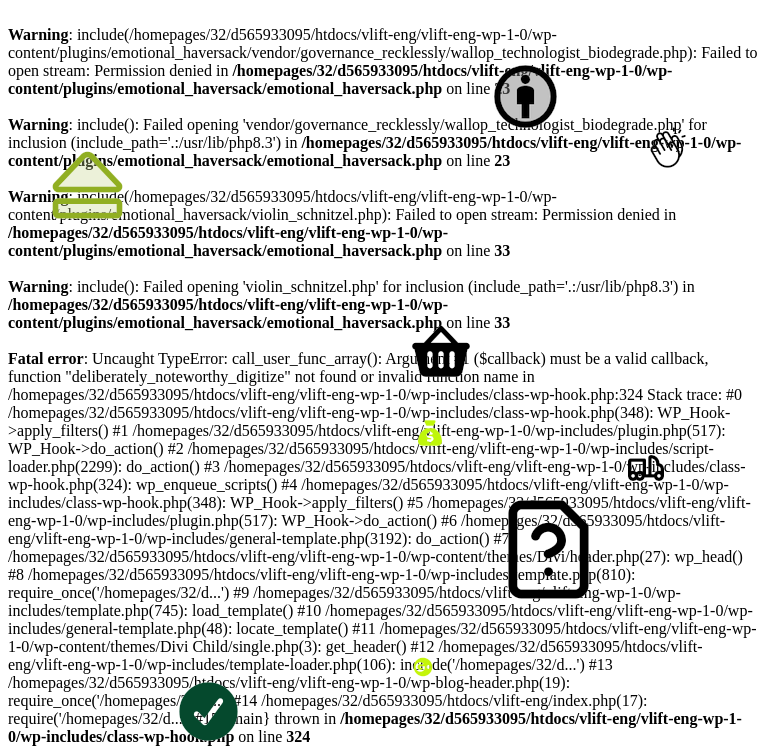 The height and width of the screenshot is (754, 768). I want to click on view your earnings or balance, so click(430, 433).